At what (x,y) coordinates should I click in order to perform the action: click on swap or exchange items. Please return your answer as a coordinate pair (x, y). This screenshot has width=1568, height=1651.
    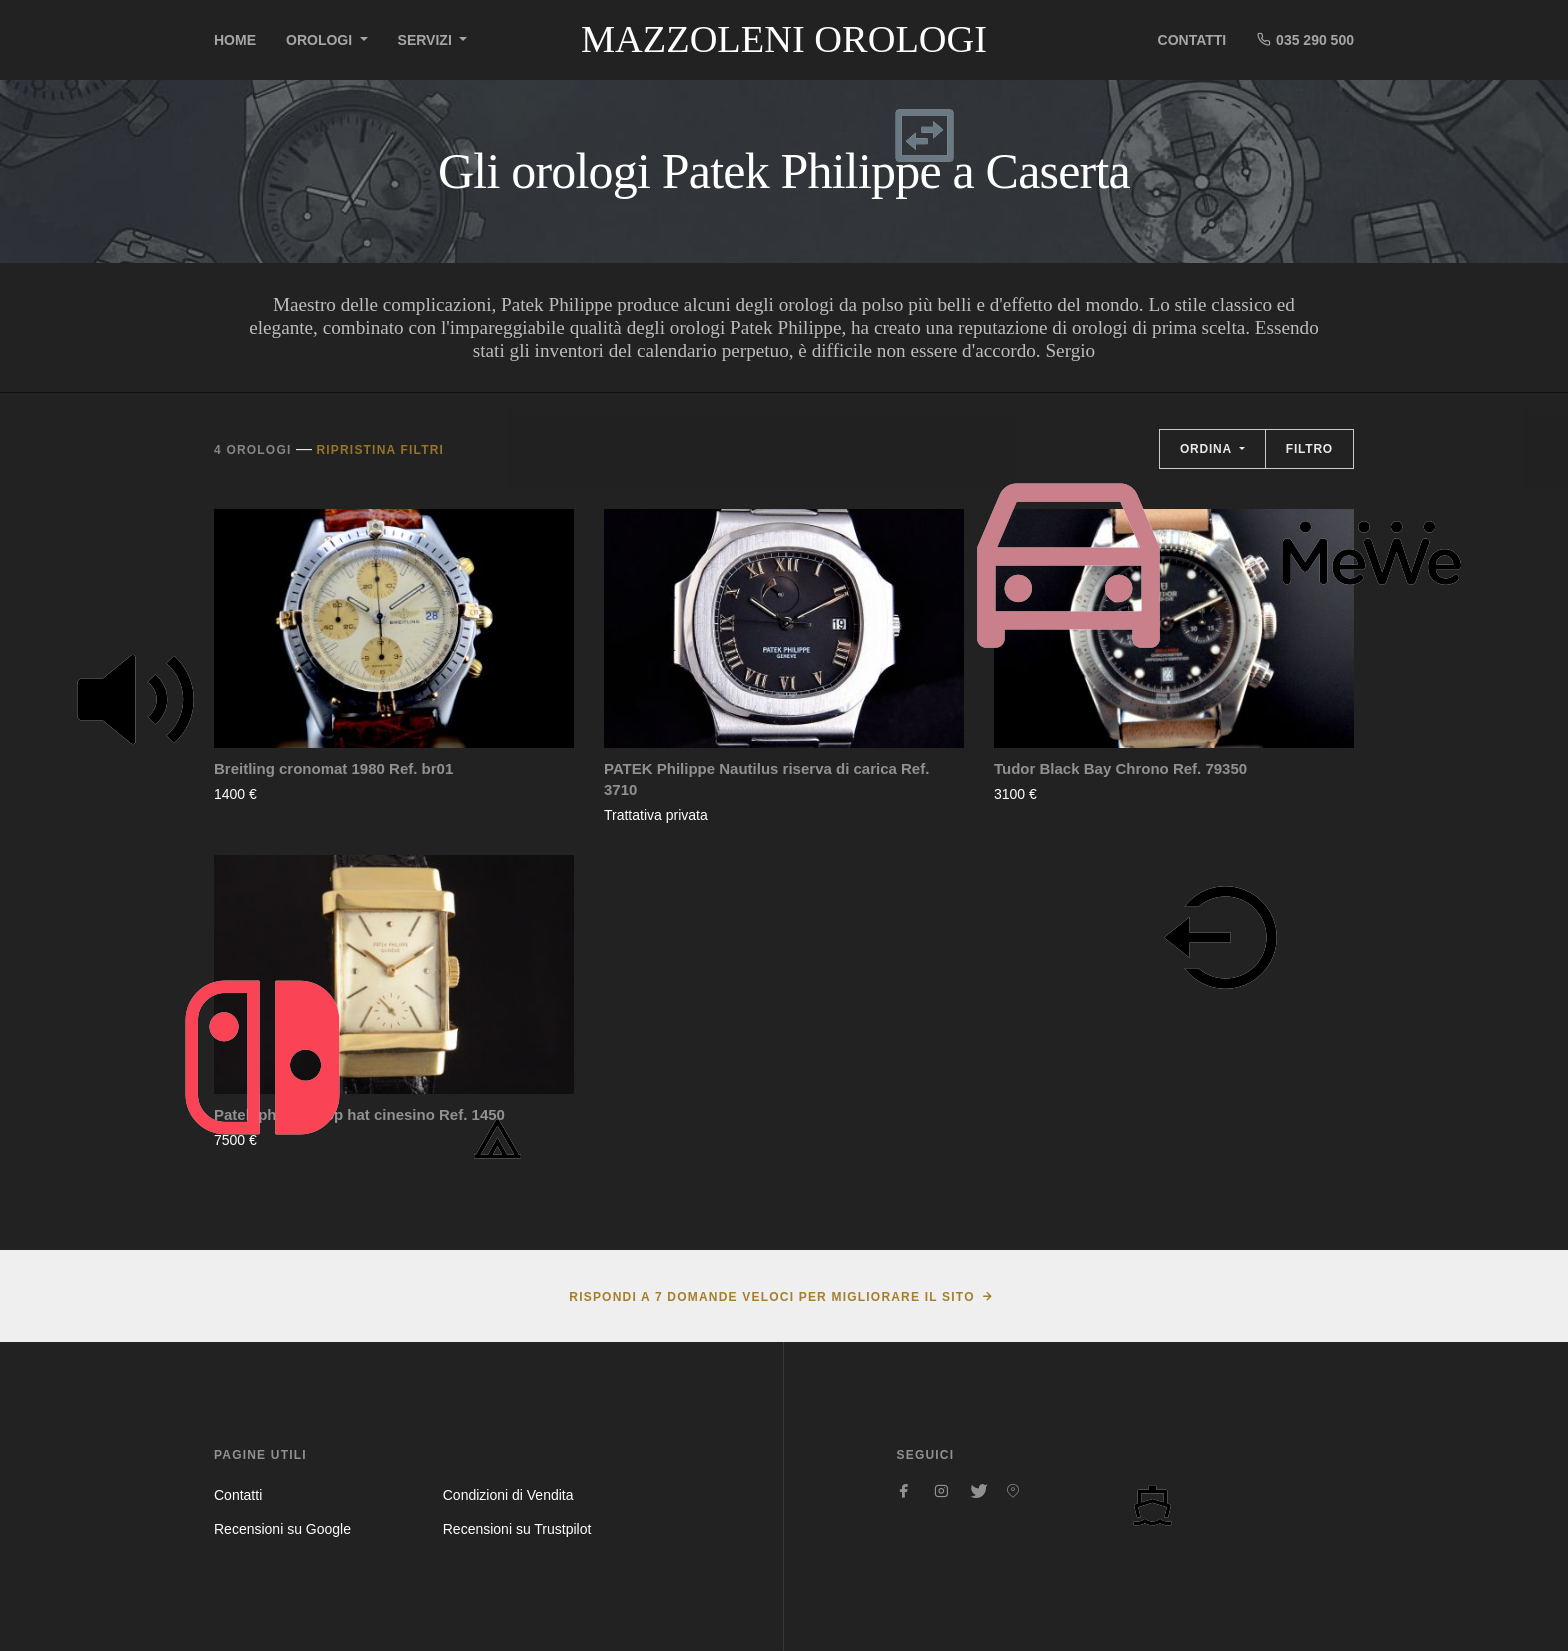
    Looking at the image, I should click on (924, 135).